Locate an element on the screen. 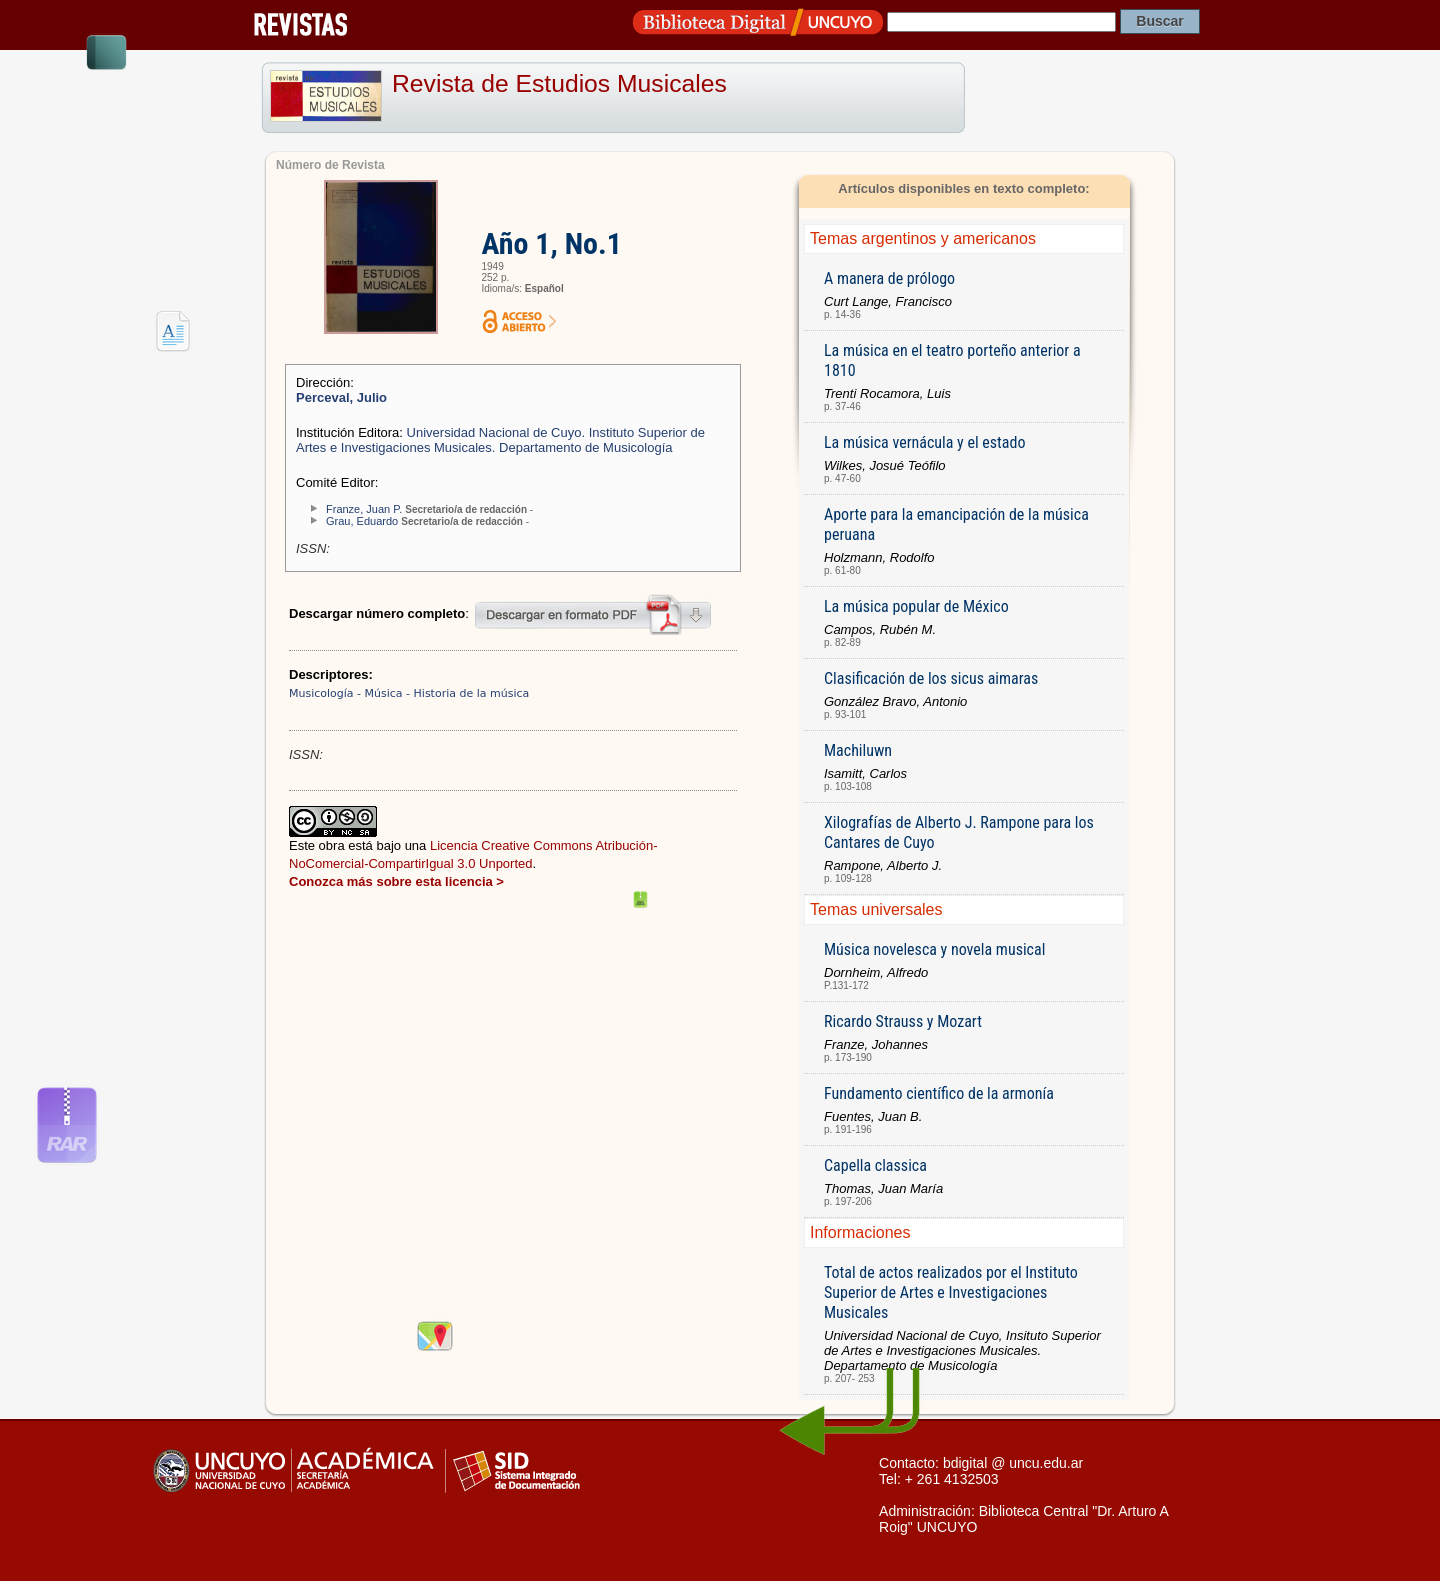 This screenshot has width=1440, height=1581. android app package file (APK) ready for installation is located at coordinates (640, 899).